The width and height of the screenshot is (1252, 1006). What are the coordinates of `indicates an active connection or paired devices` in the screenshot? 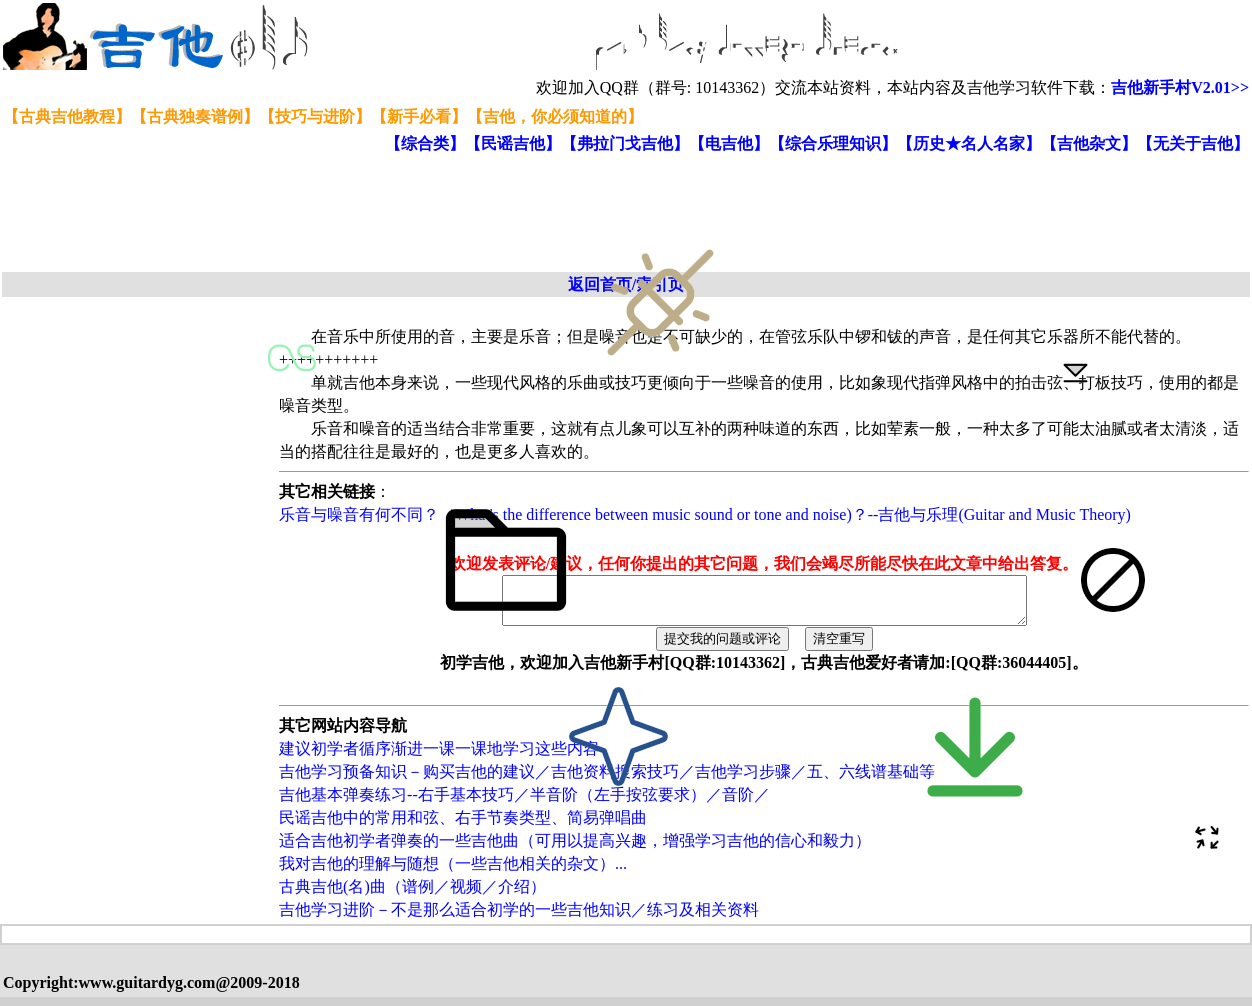 It's located at (660, 302).